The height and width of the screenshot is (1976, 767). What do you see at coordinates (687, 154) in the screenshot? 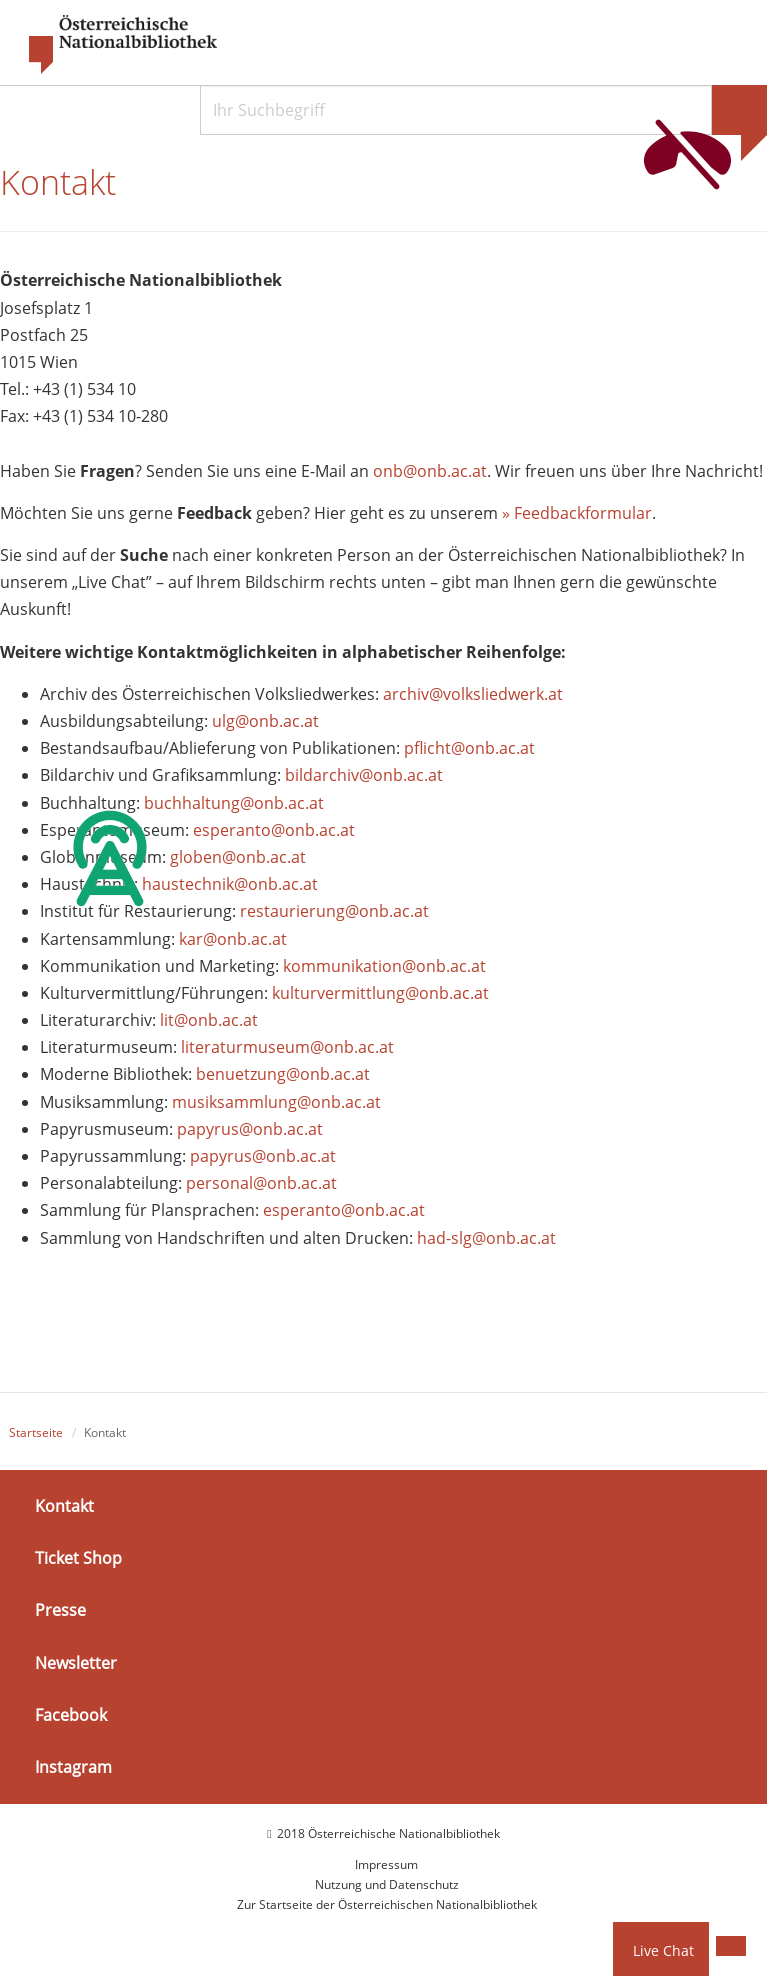
I see `end or decline an incoming call` at bounding box center [687, 154].